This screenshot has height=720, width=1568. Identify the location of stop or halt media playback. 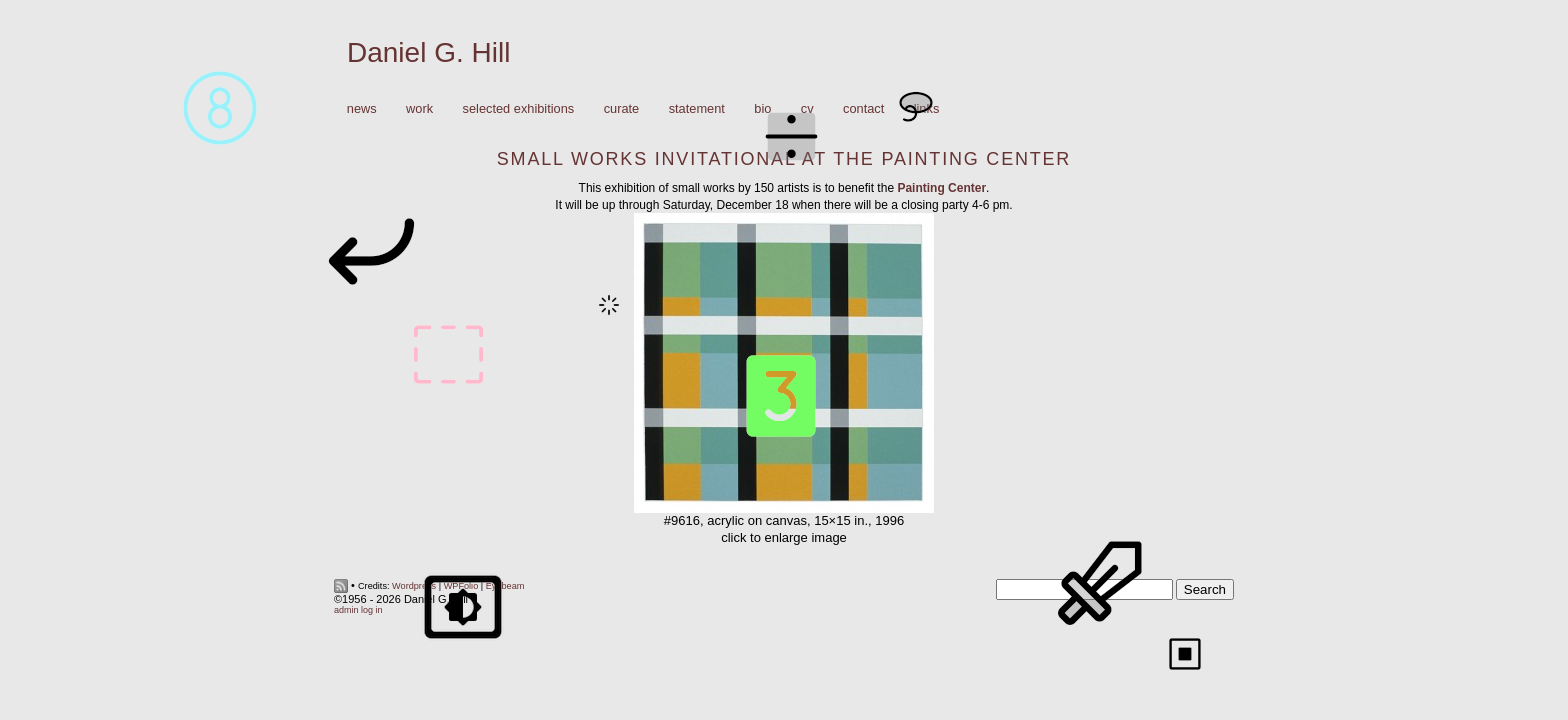
(1185, 654).